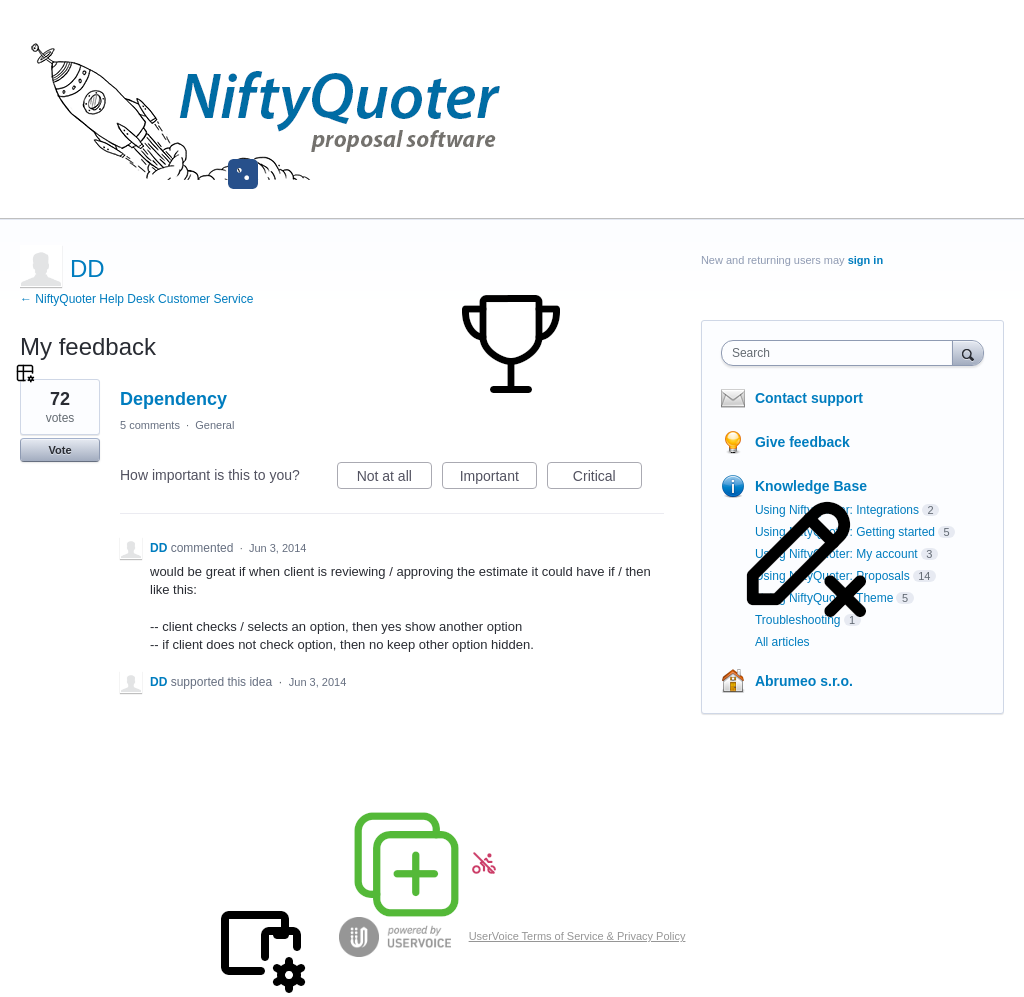 Image resolution: width=1024 pixels, height=997 pixels. Describe the element at coordinates (484, 863) in the screenshot. I see `bike rental or sharing unavailable` at that location.